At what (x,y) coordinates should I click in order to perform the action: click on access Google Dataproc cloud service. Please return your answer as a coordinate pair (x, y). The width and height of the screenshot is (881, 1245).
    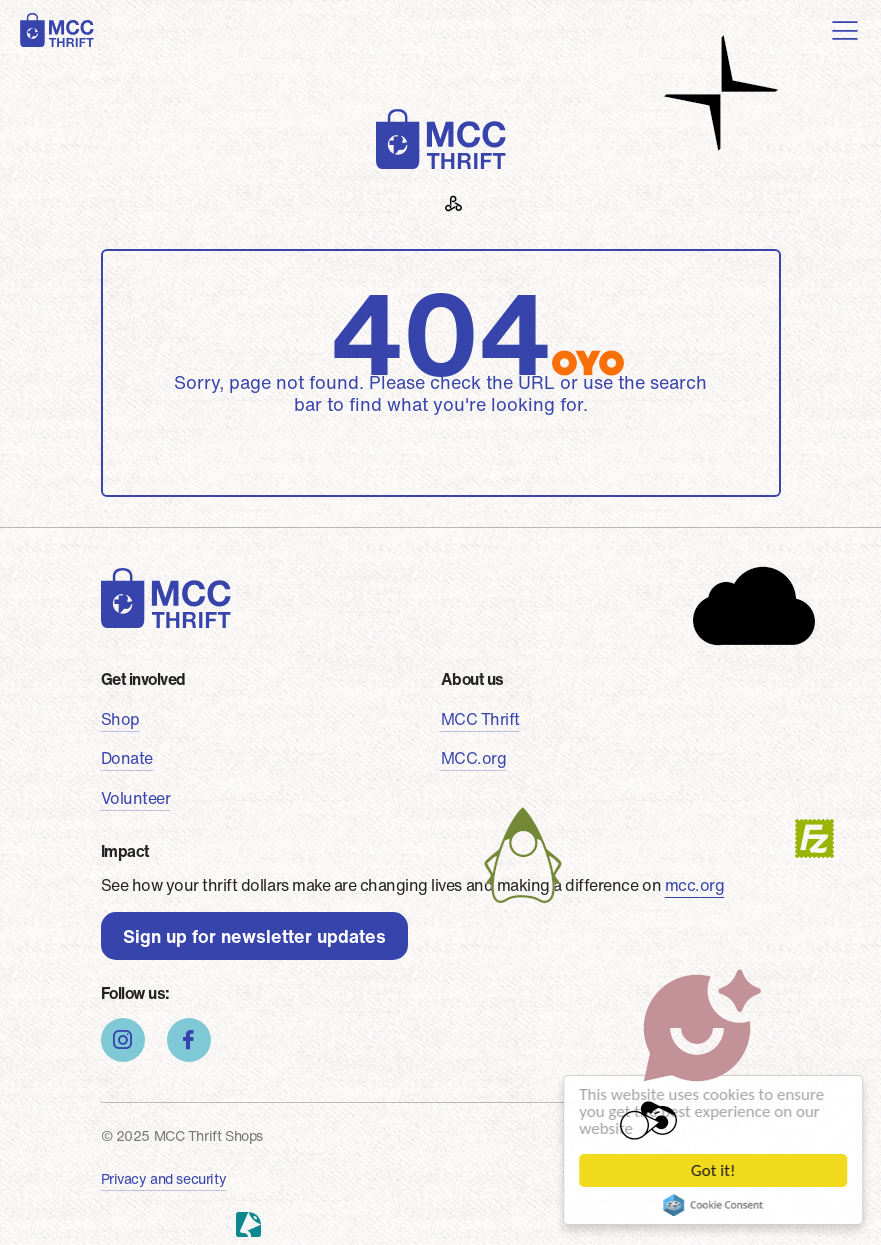
    Looking at the image, I should click on (453, 203).